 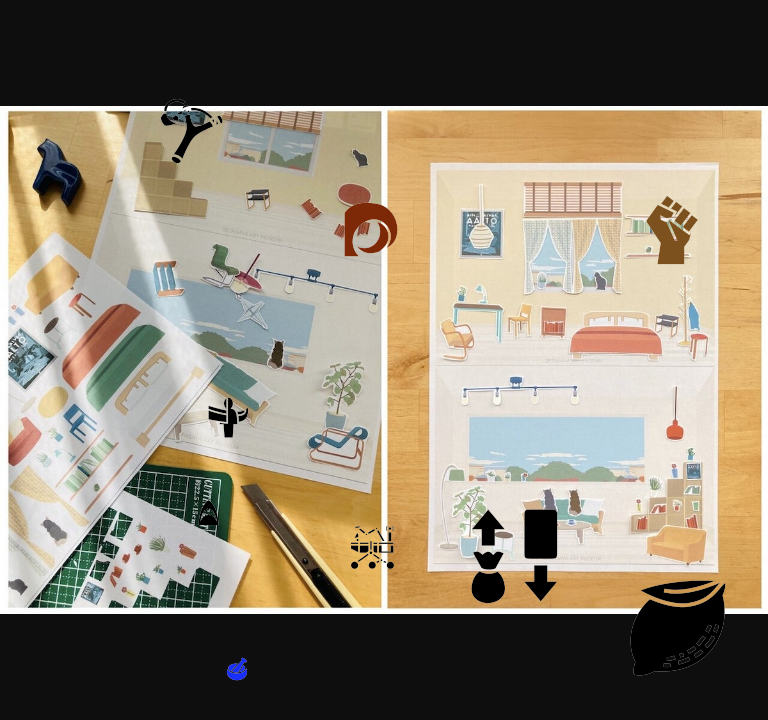 What do you see at coordinates (228, 417) in the screenshot?
I see `indicates a split or divided character state` at bounding box center [228, 417].